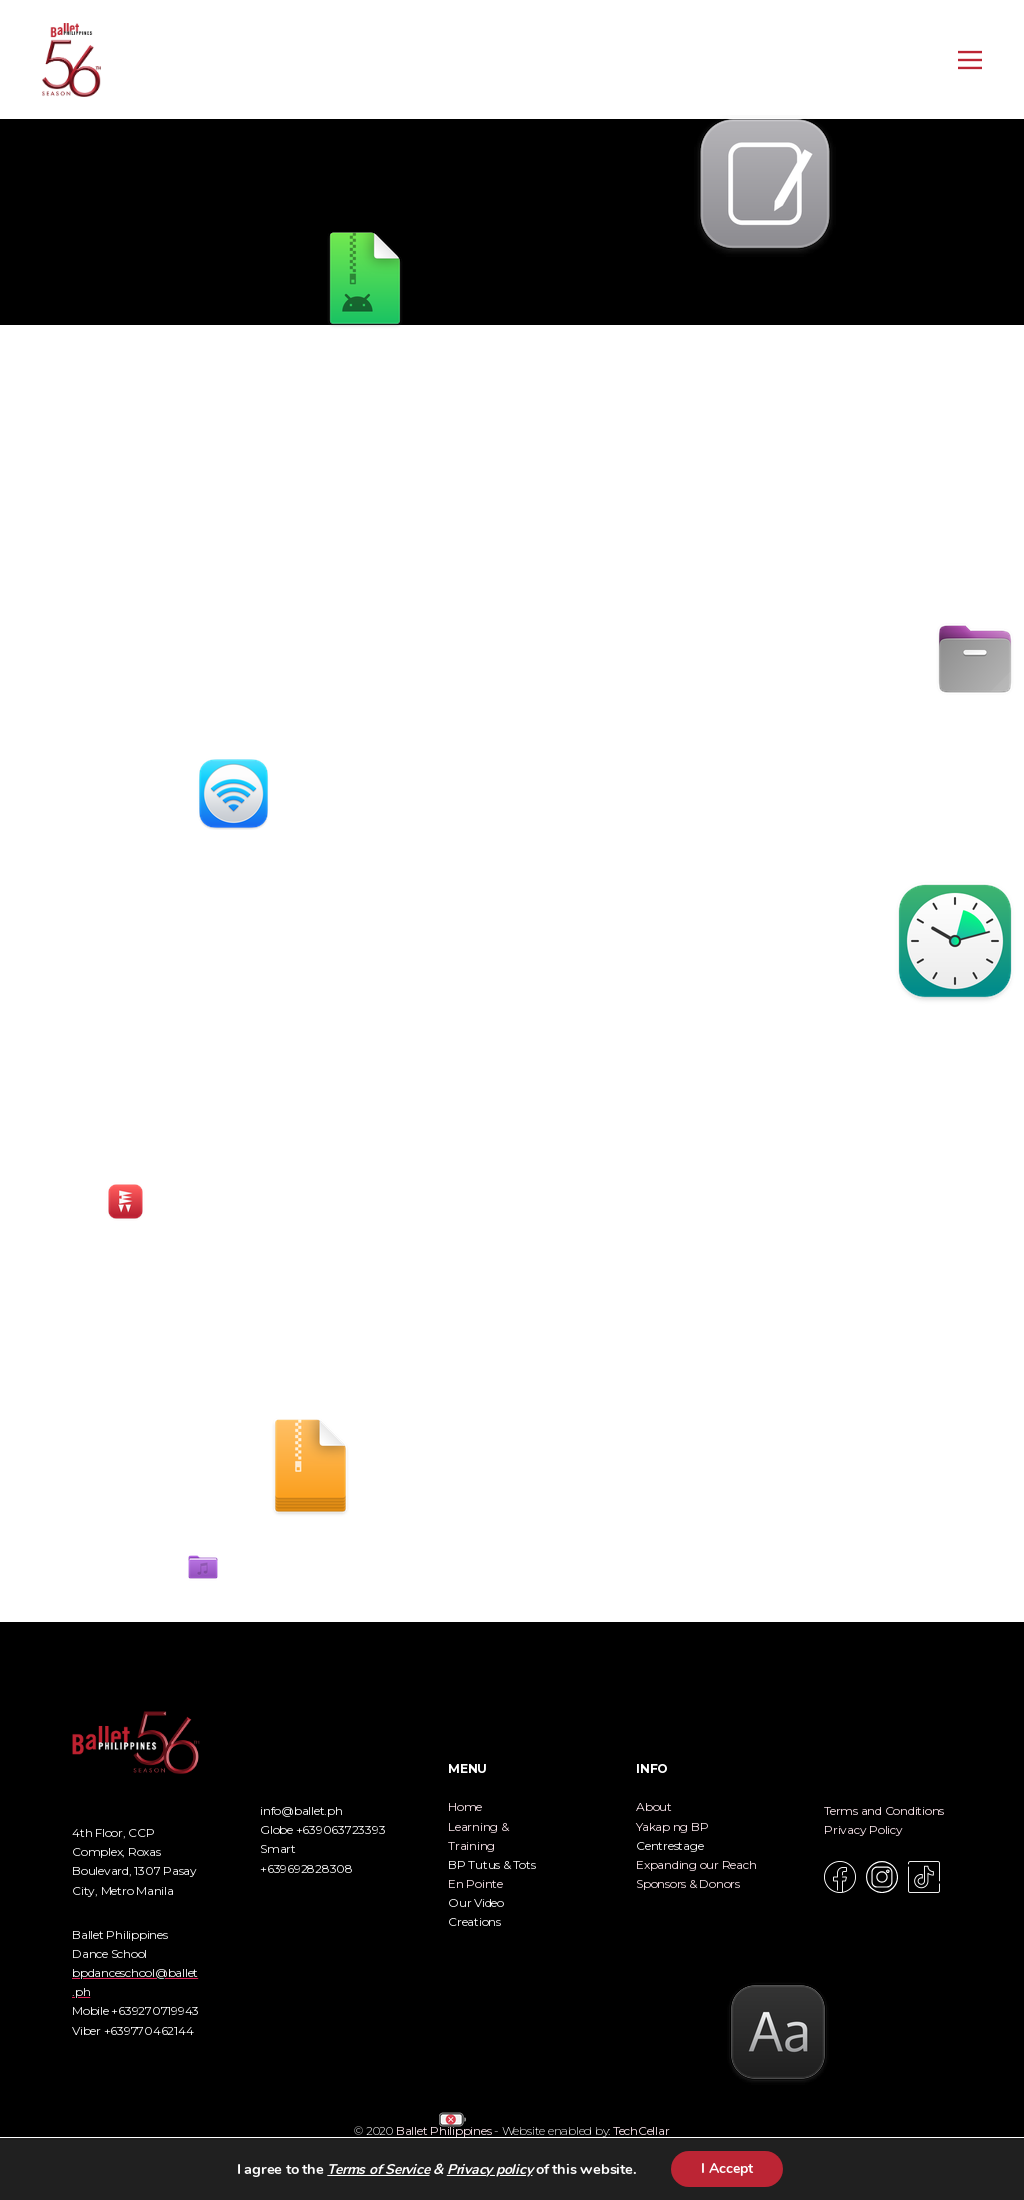  I want to click on open Airport Utility to manage Apple wireless devices, so click(233, 793).